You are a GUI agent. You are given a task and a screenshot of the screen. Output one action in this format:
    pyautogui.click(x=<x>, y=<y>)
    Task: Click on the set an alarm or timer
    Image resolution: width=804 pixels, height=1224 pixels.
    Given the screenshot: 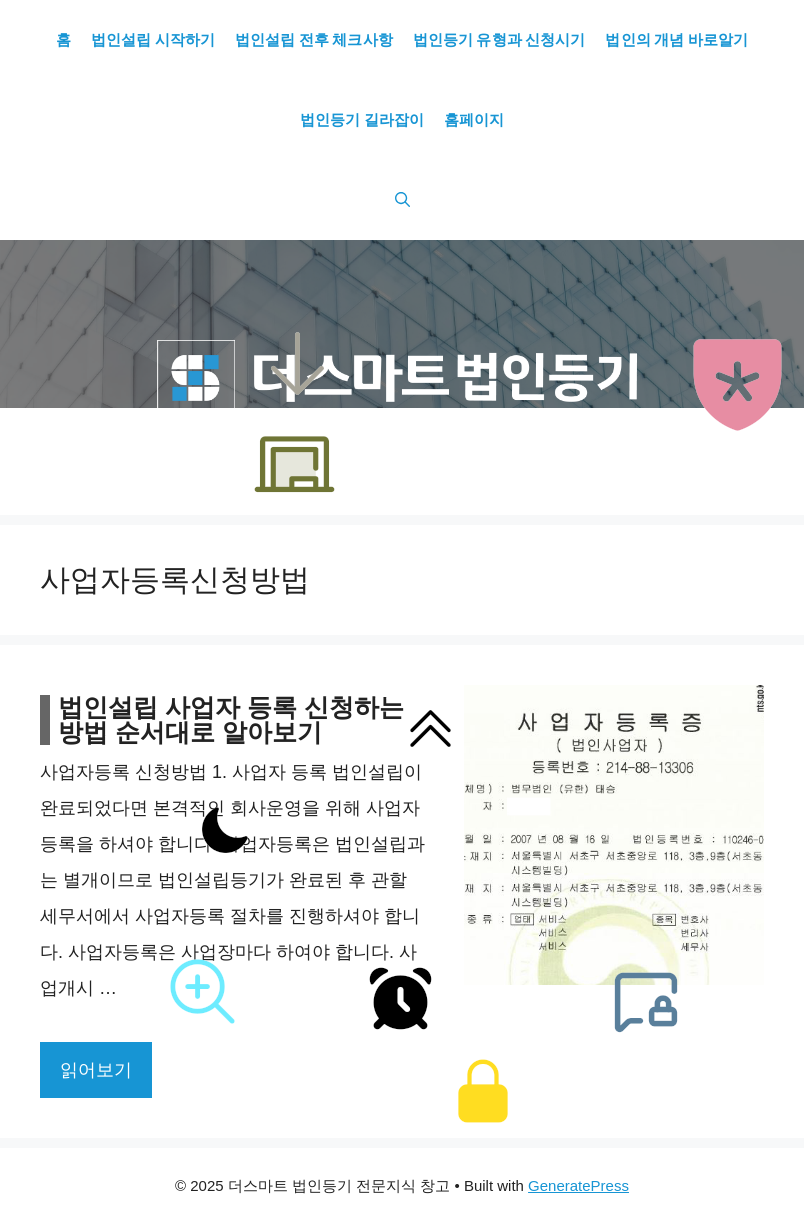 What is the action you would take?
    pyautogui.click(x=400, y=998)
    